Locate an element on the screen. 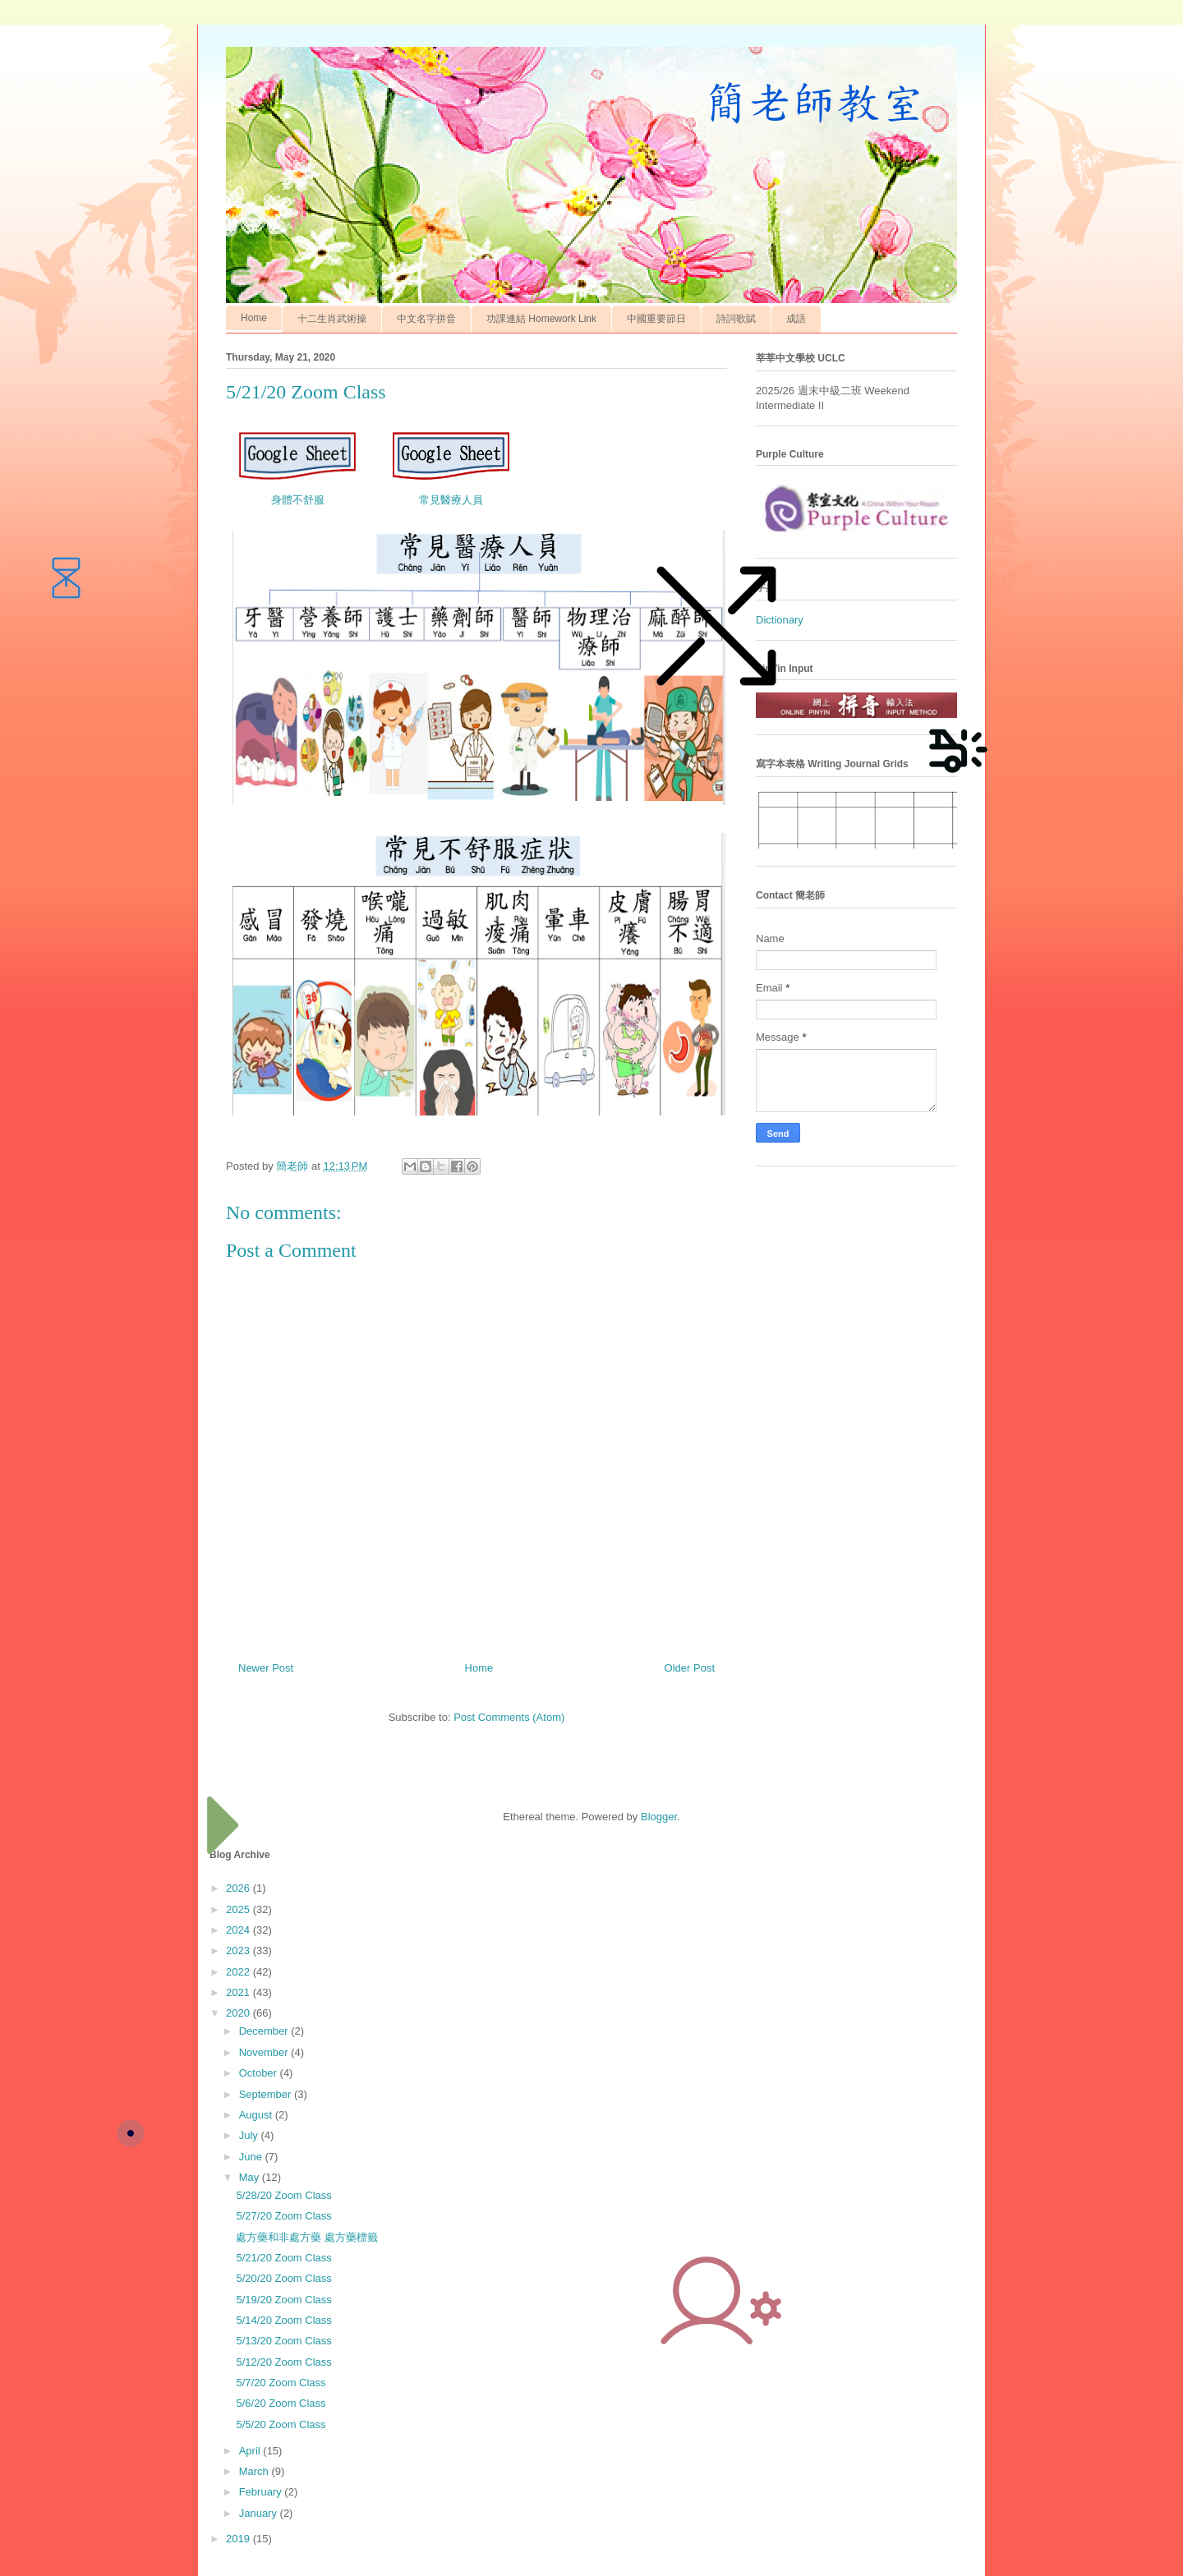  access user settings is located at coordinates (716, 2304).